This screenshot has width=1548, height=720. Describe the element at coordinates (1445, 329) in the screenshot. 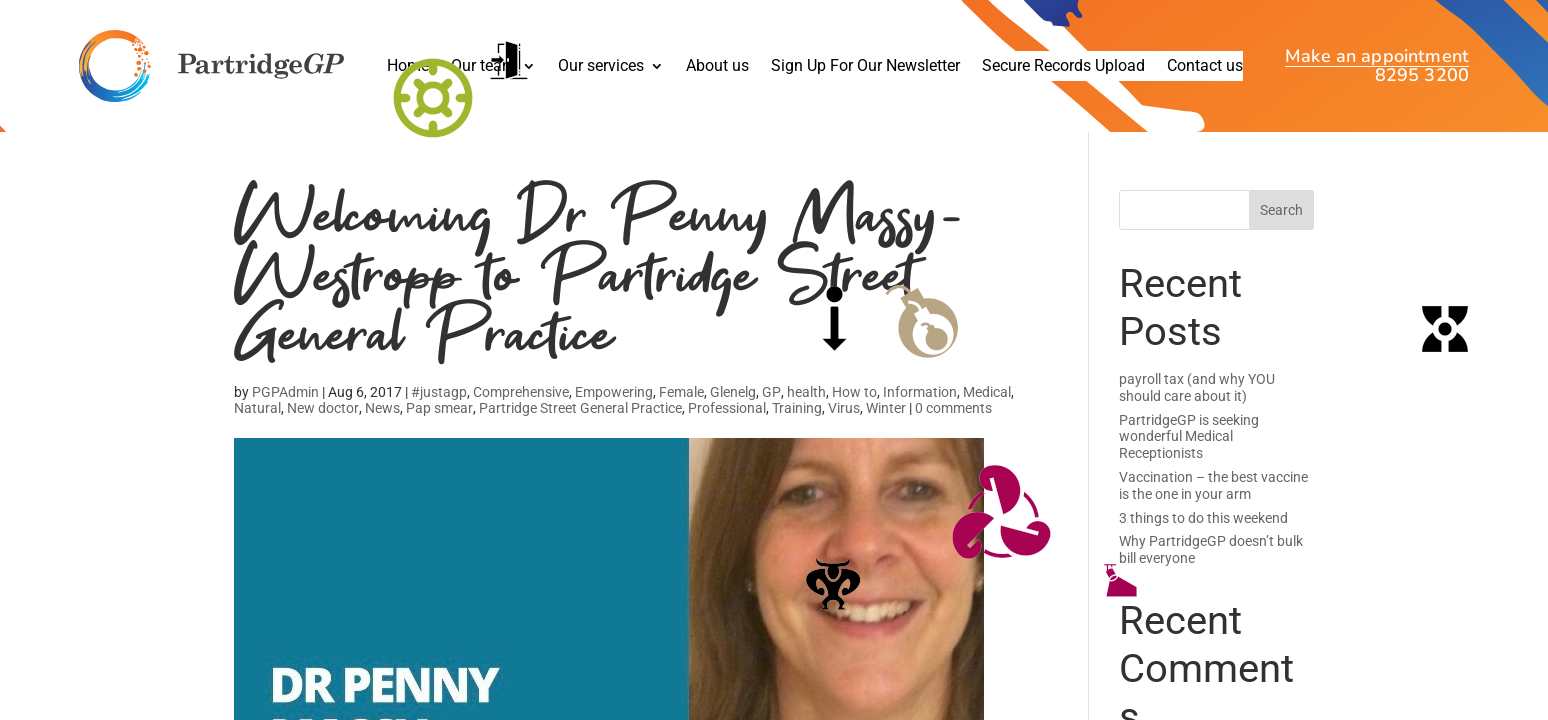

I see `radiation or hazard warning indicator` at that location.